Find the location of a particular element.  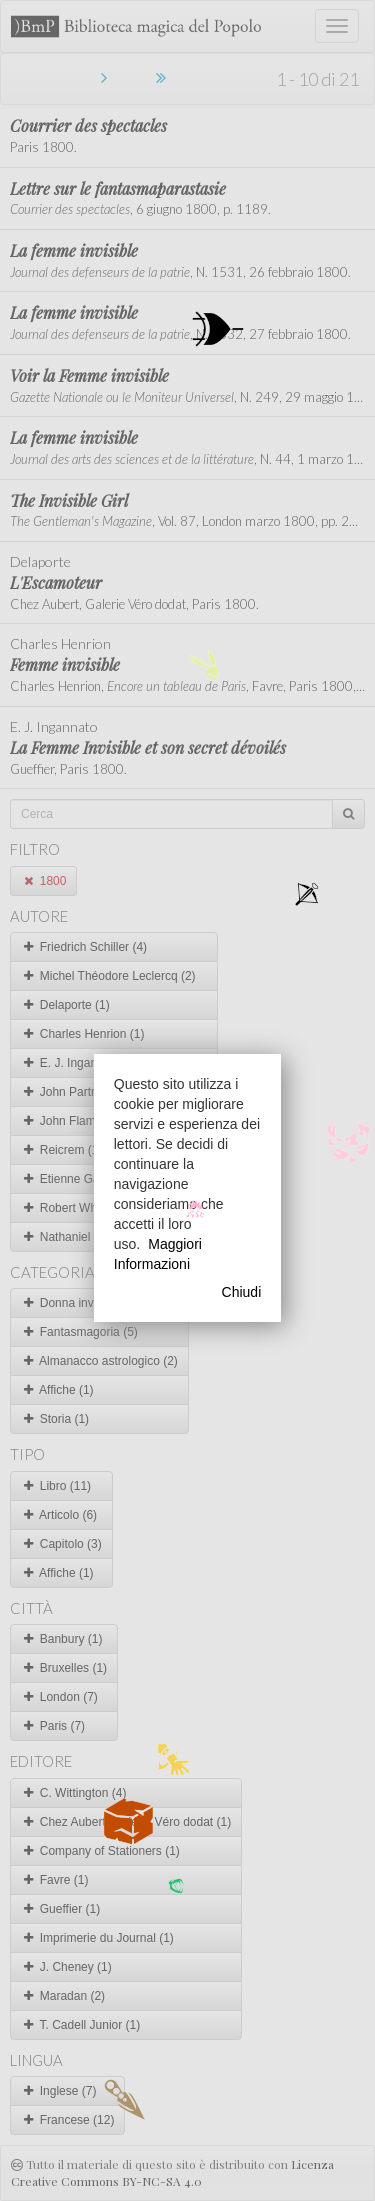

represents an XOR logic gate in a circuit diagram is located at coordinates (218, 329).